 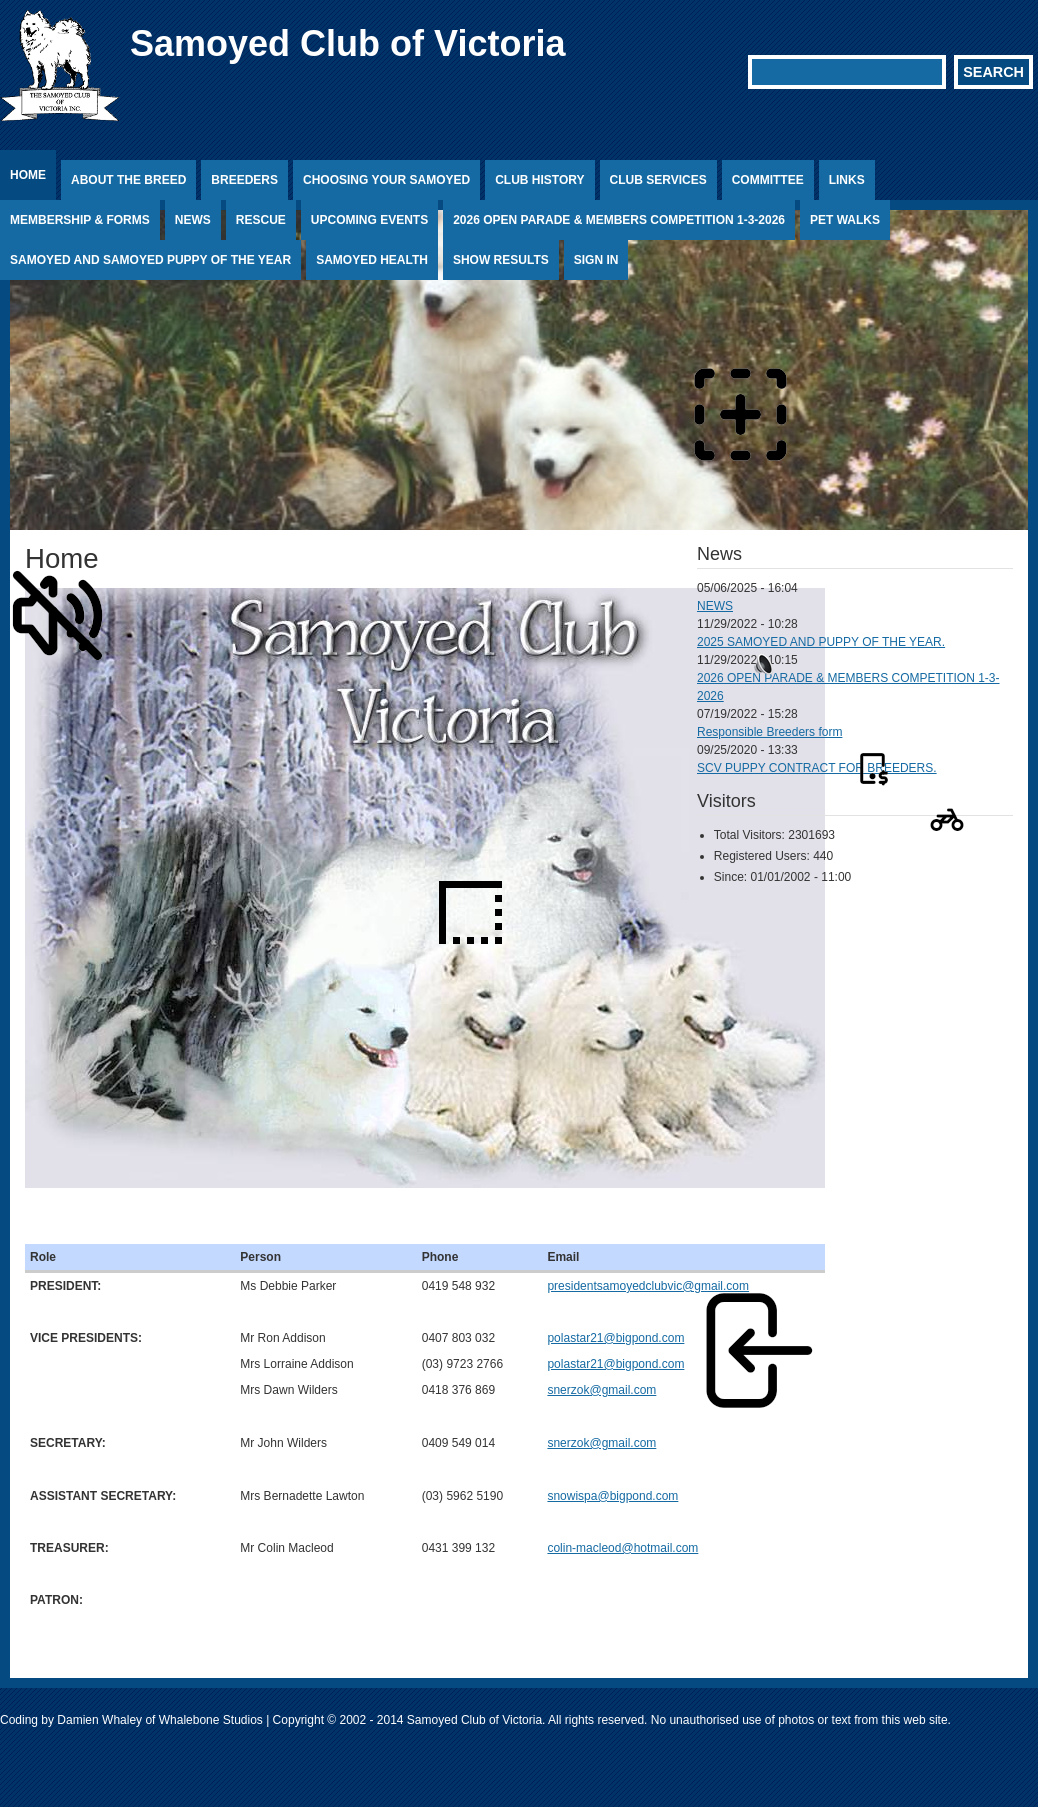 I want to click on mute audio, so click(x=57, y=615).